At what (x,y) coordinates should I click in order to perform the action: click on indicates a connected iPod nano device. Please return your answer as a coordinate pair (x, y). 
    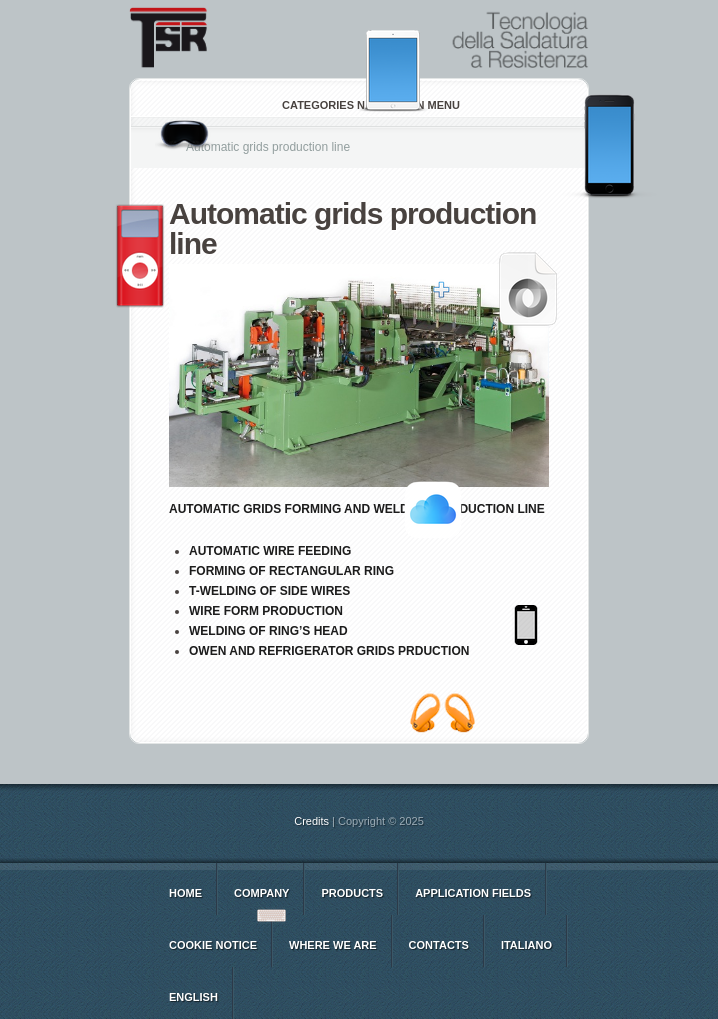
    Looking at the image, I should click on (140, 256).